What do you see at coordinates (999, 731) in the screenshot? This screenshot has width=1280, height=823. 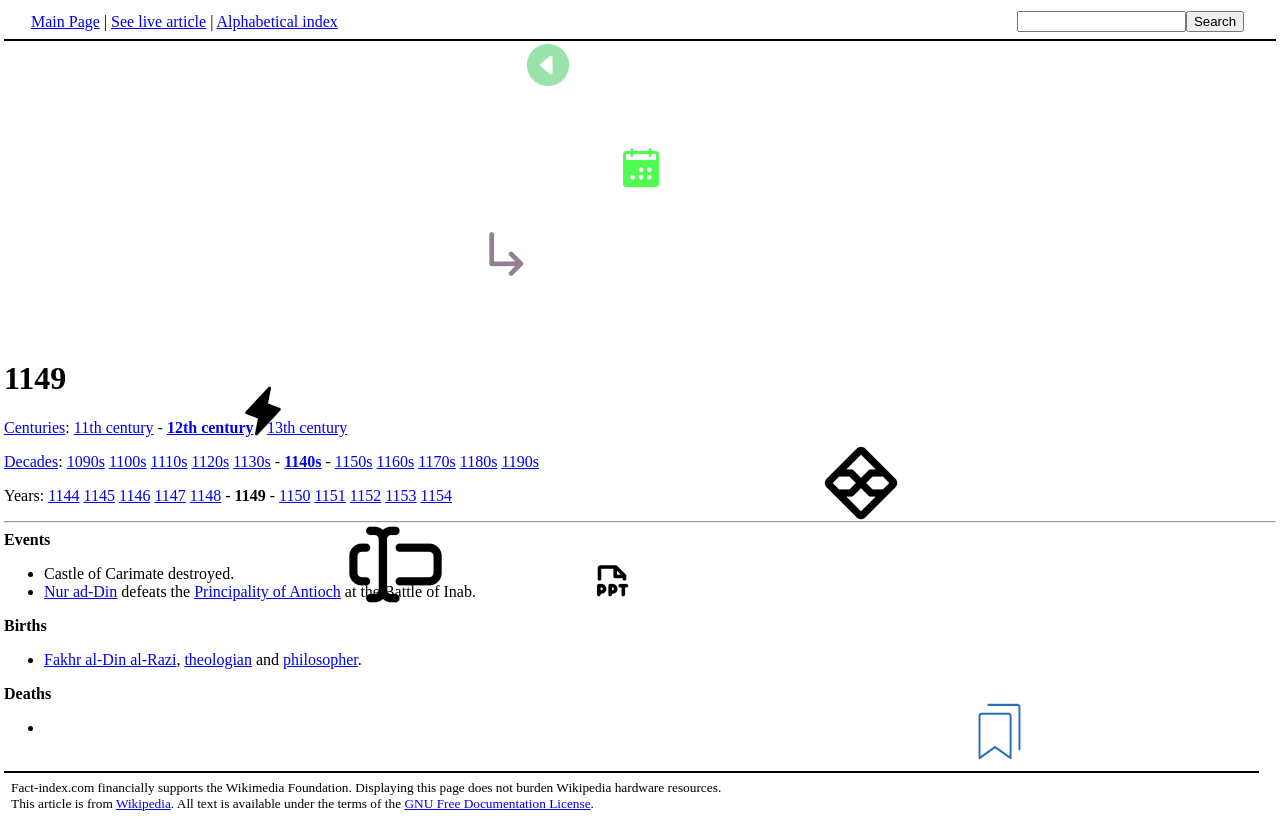 I see `view saved bookmarks` at bounding box center [999, 731].